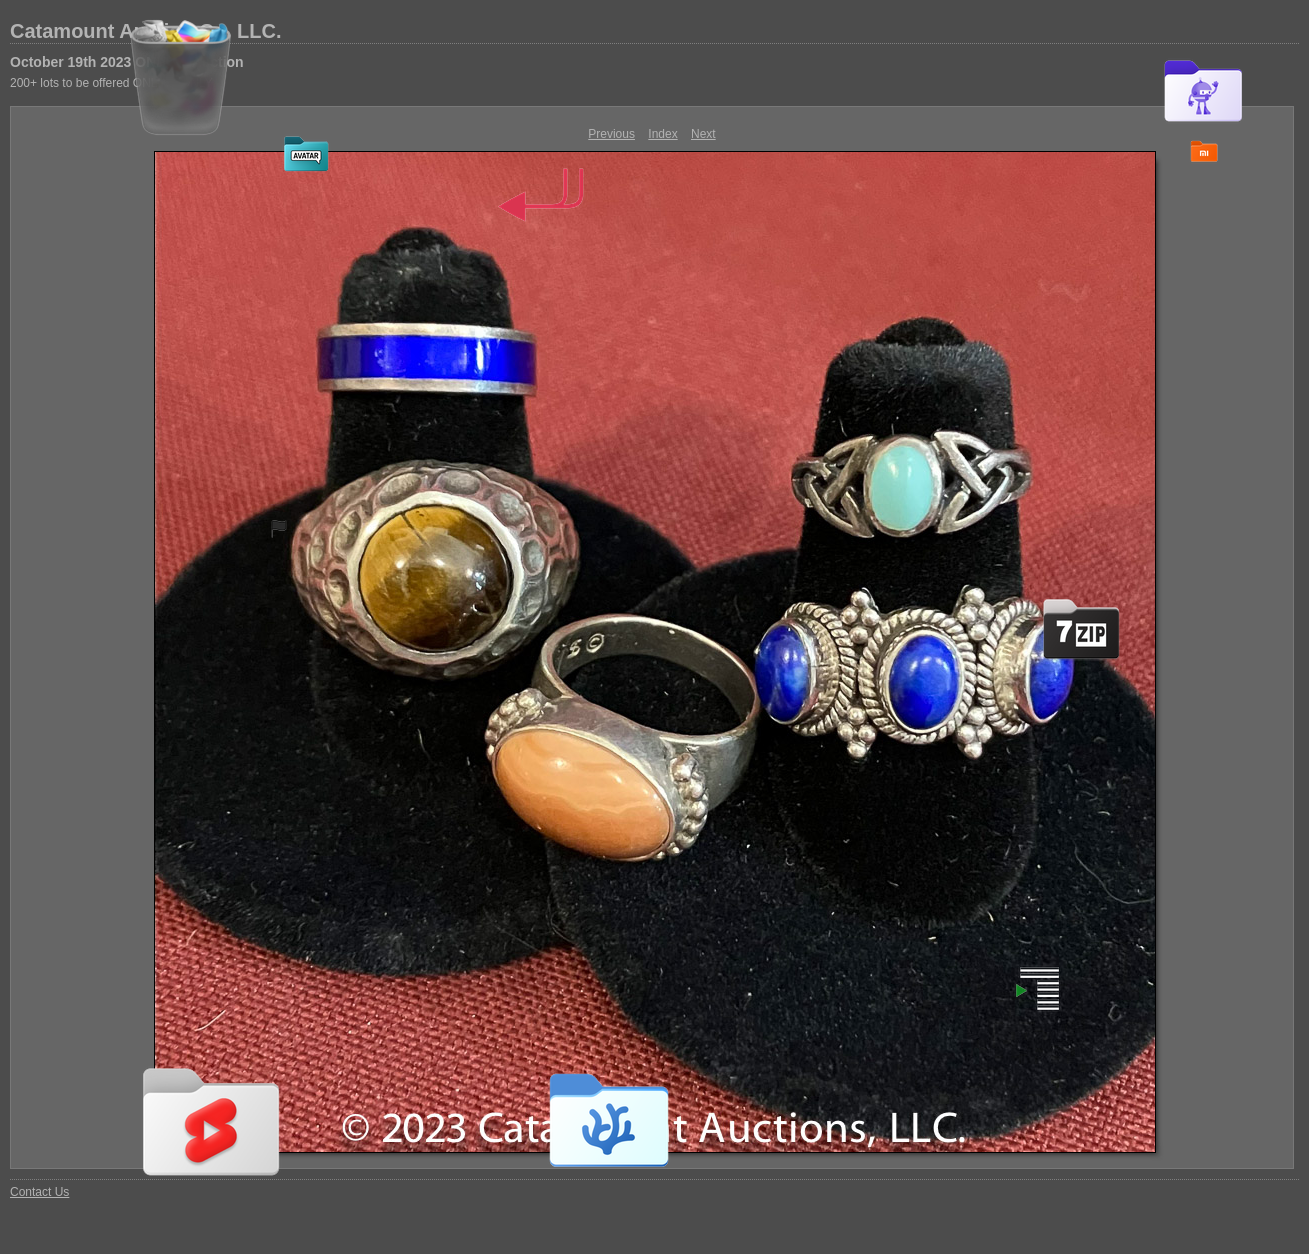  I want to click on increase text indentation, so click(1037, 988).